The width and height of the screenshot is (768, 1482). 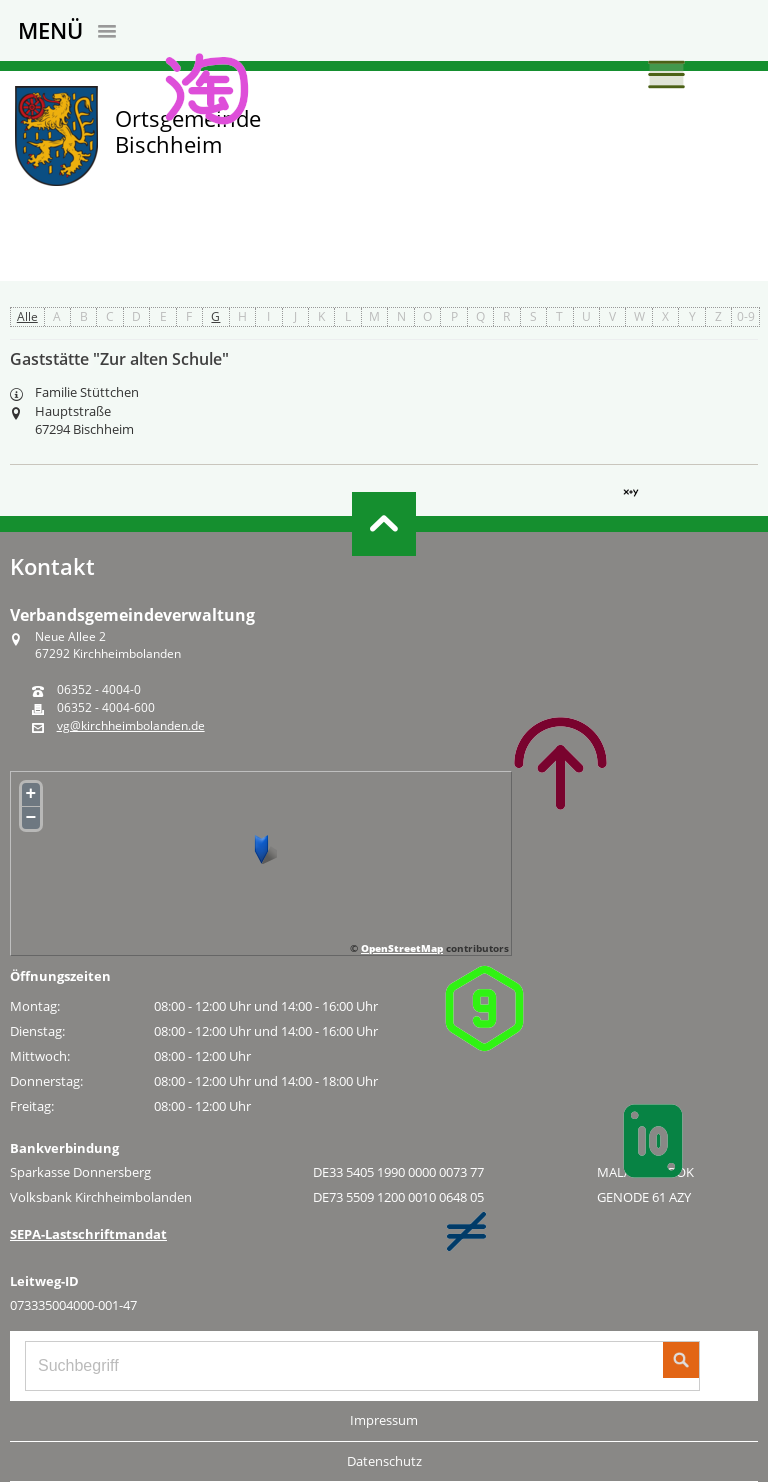 I want to click on indicates values are not equal, so click(x=466, y=1231).